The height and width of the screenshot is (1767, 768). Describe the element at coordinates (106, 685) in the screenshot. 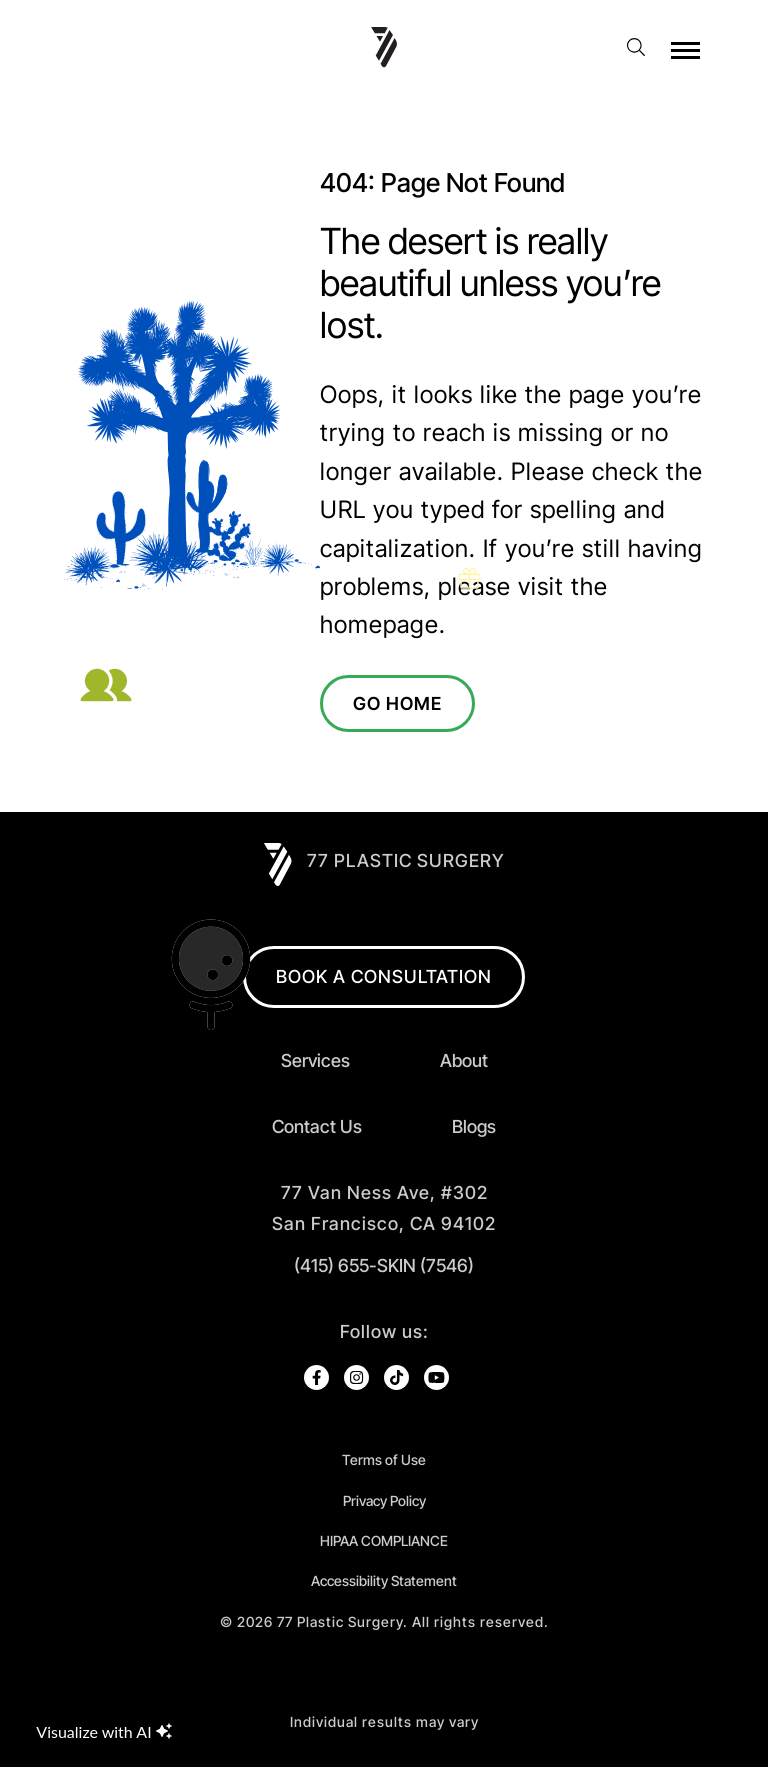

I see `view all users or contacts` at that location.